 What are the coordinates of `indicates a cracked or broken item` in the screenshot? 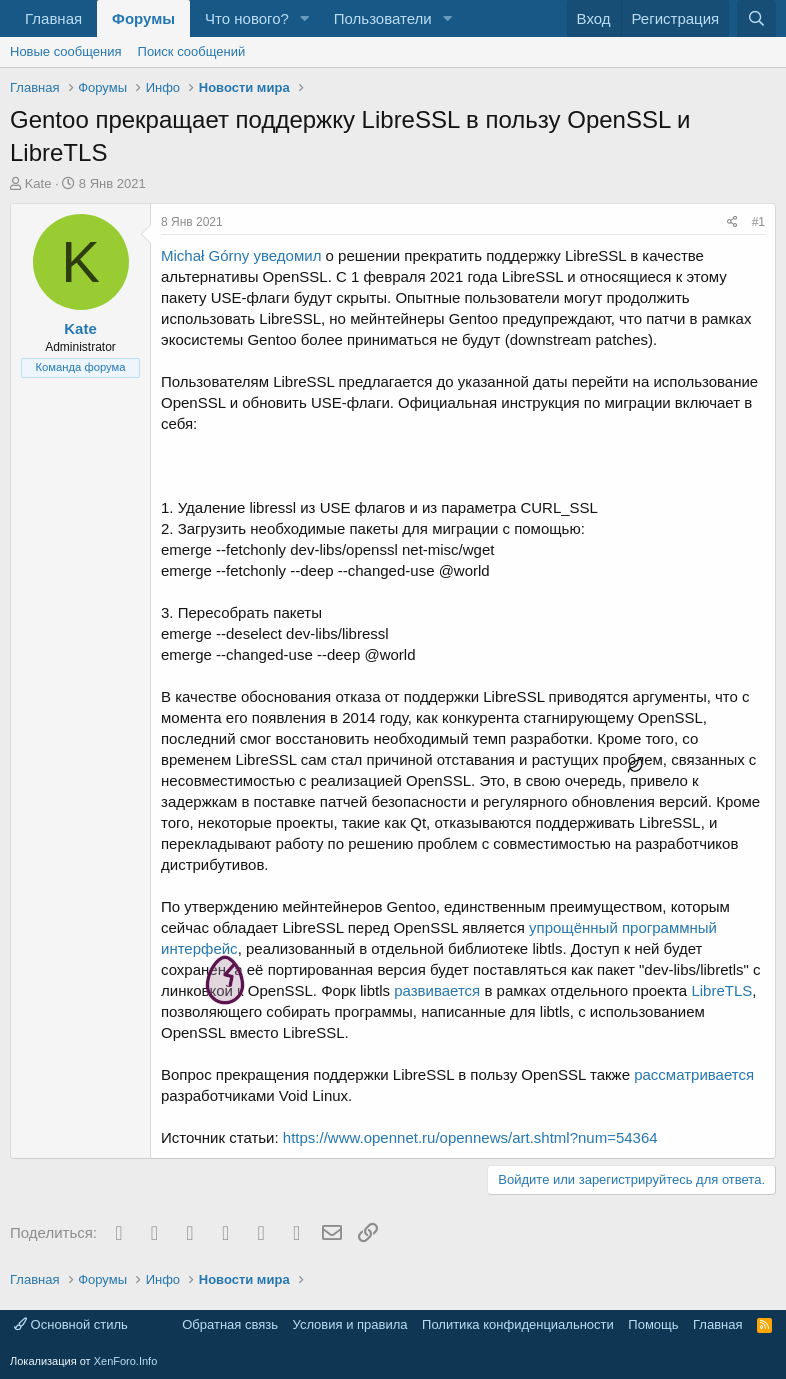 It's located at (225, 980).